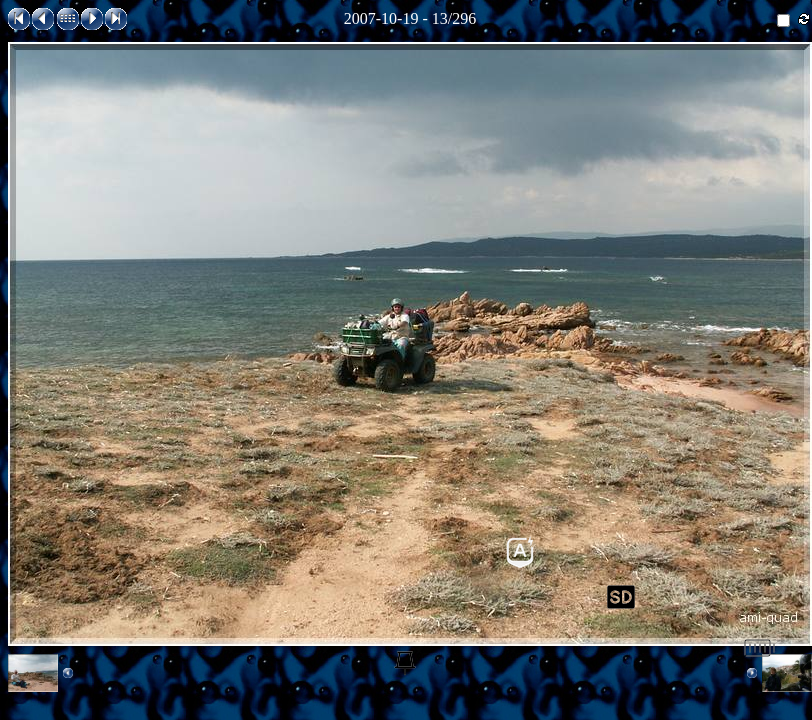 This screenshot has height=720, width=812. What do you see at coordinates (520, 552) in the screenshot?
I see `keyboard battery status indicator` at bounding box center [520, 552].